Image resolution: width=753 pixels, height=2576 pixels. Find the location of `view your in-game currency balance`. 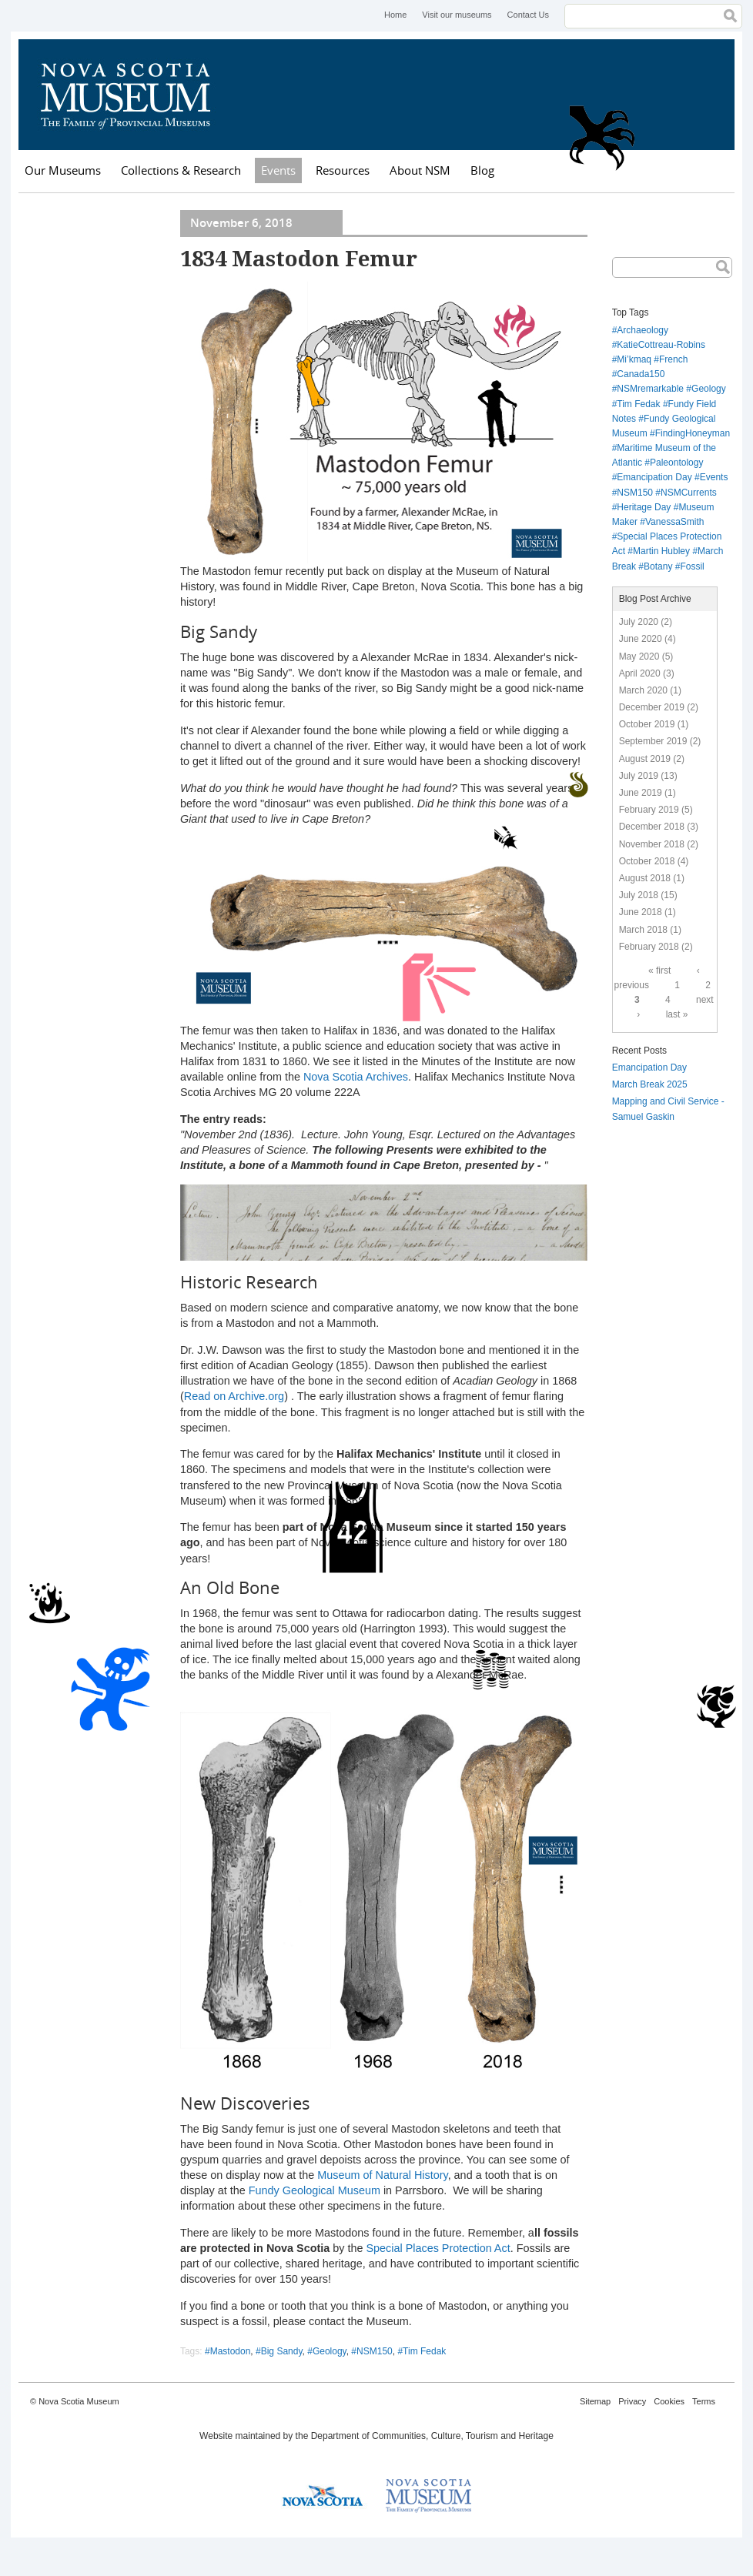

view your in-game currency balance is located at coordinates (490, 1669).